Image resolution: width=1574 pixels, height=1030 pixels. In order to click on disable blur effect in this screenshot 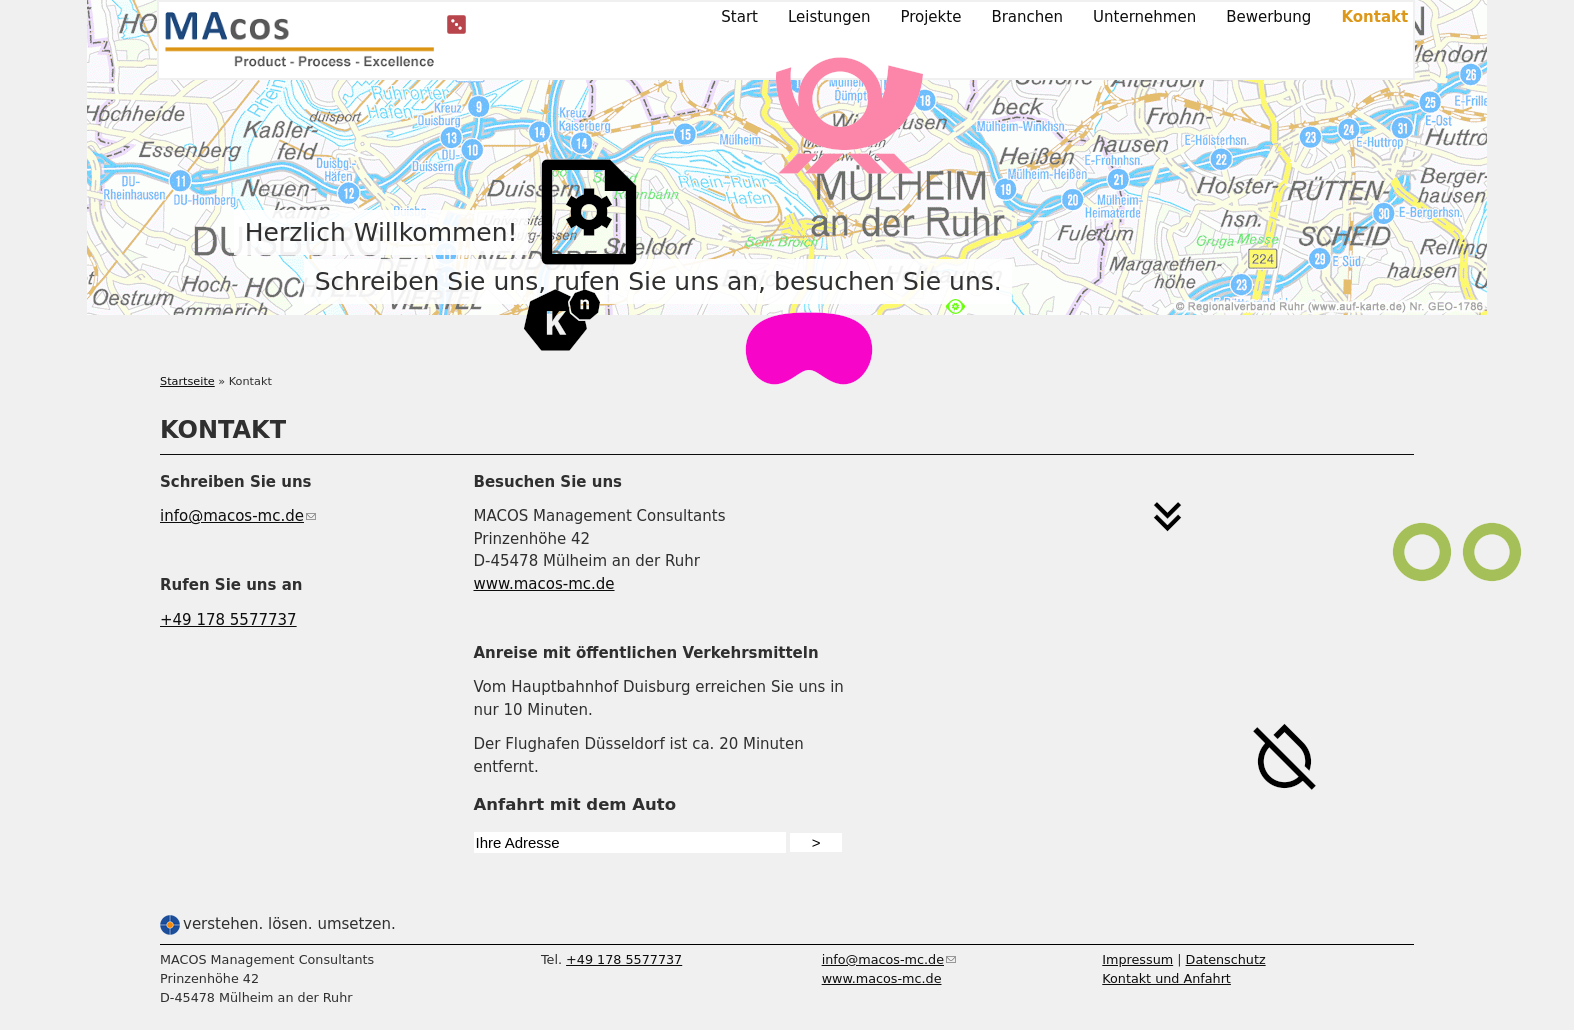, I will do `click(1284, 758)`.